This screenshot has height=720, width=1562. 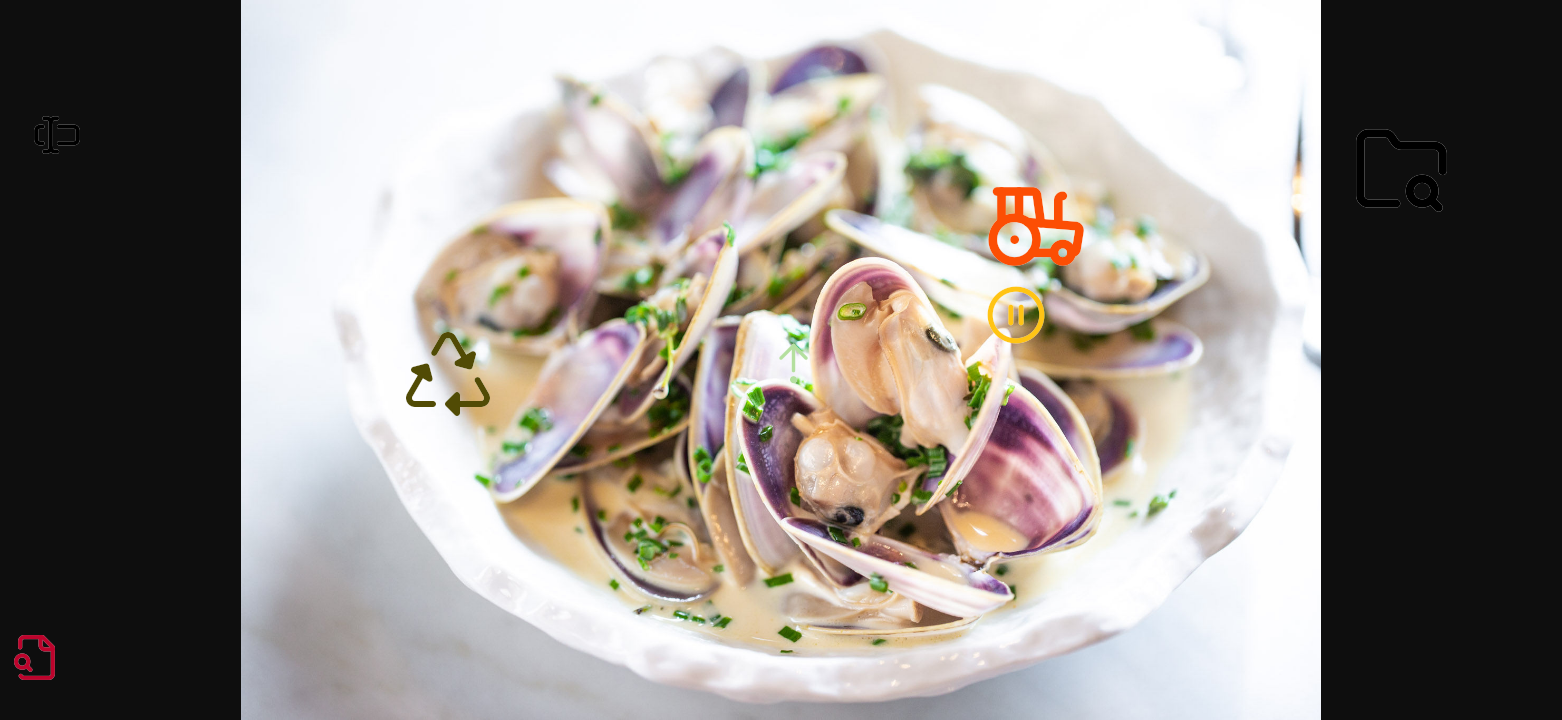 I want to click on access farm or agricultural equipment settings, so click(x=1036, y=226).